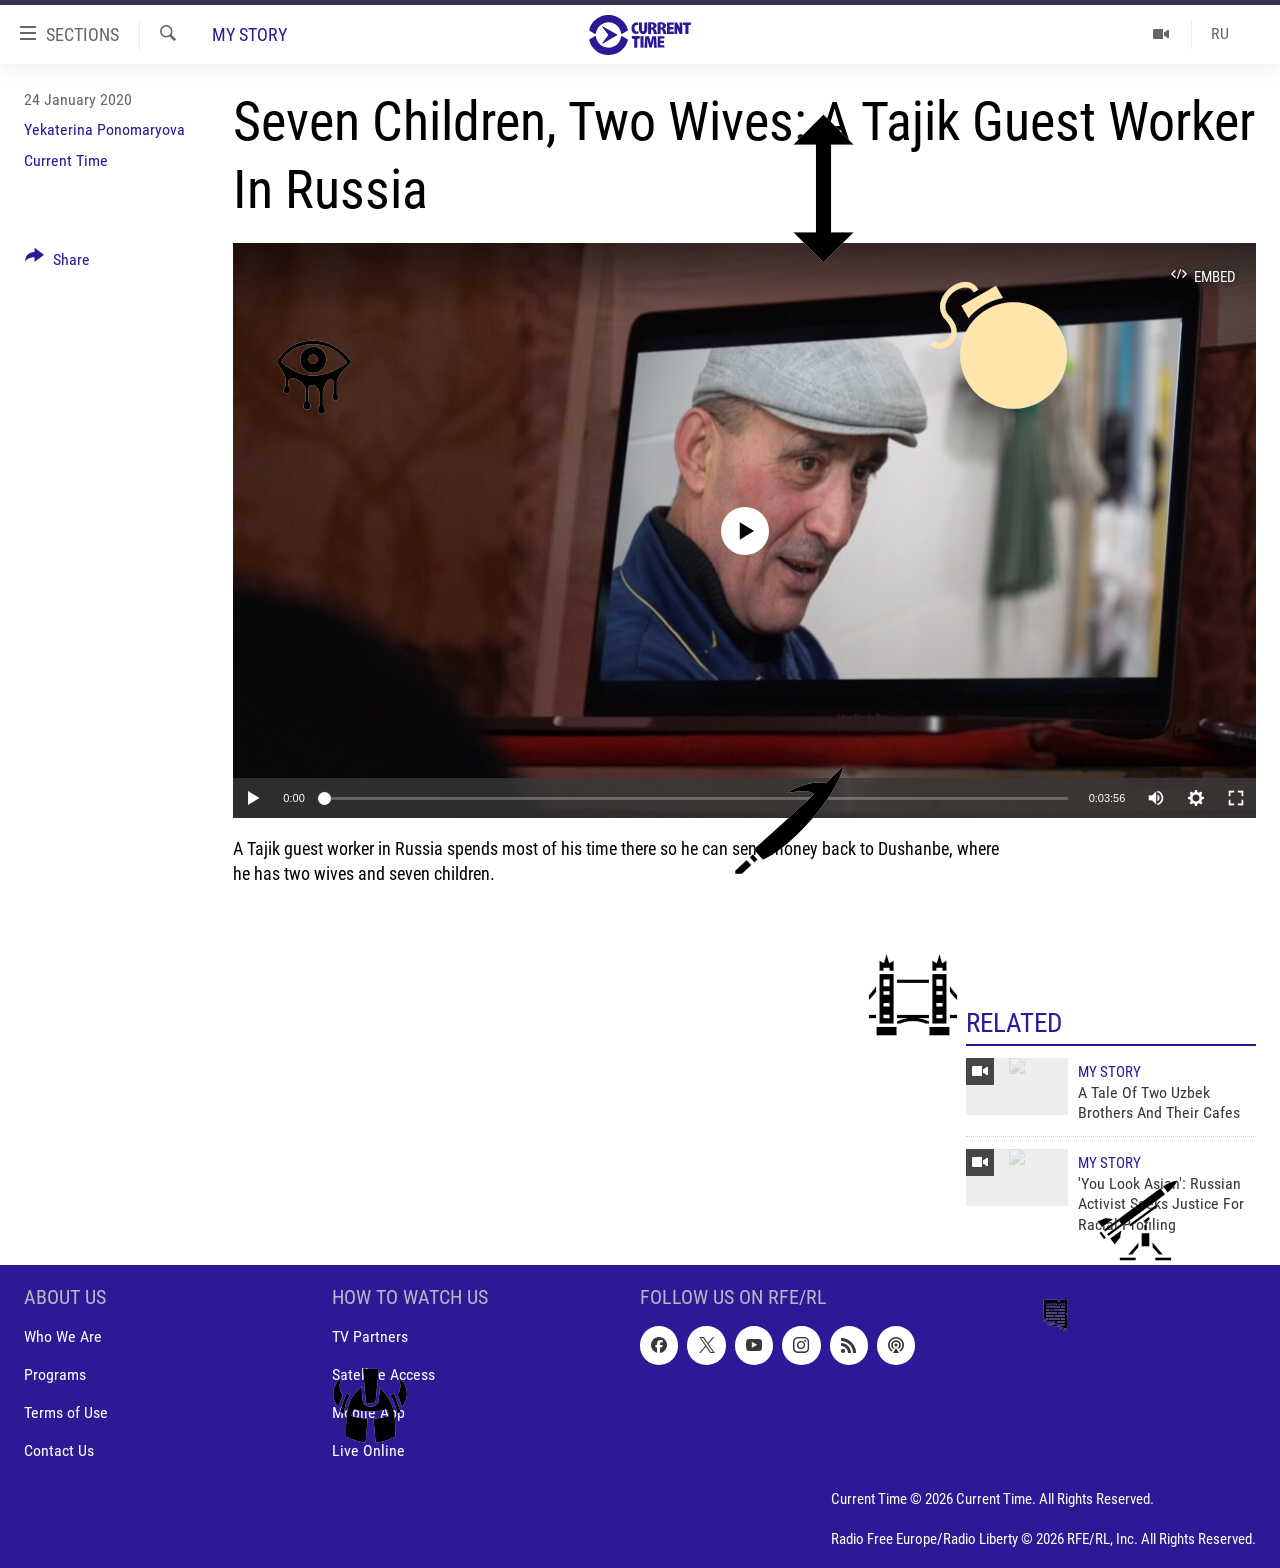 The width and height of the screenshot is (1280, 1568). I want to click on select glaive weapon in game inventory, so click(790, 819).